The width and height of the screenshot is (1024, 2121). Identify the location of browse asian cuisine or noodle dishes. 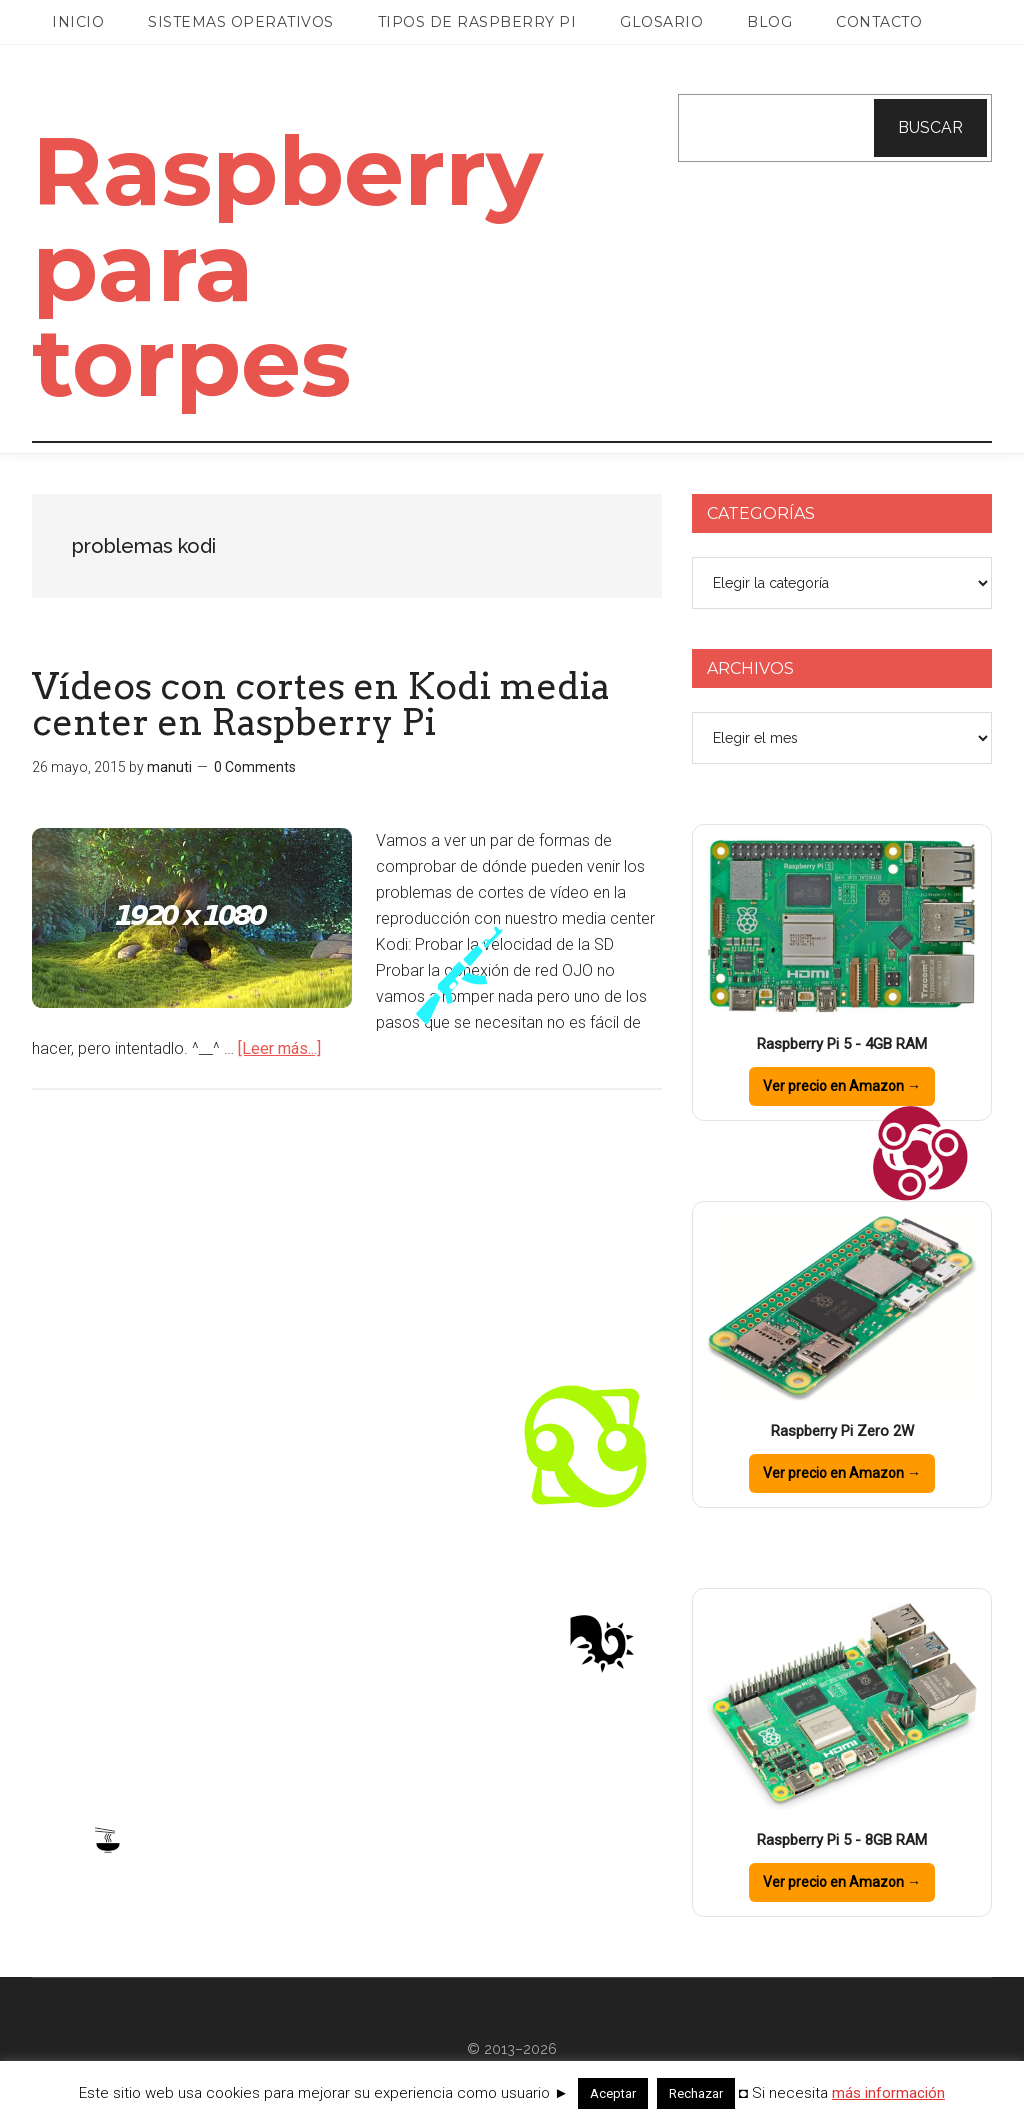
(108, 1840).